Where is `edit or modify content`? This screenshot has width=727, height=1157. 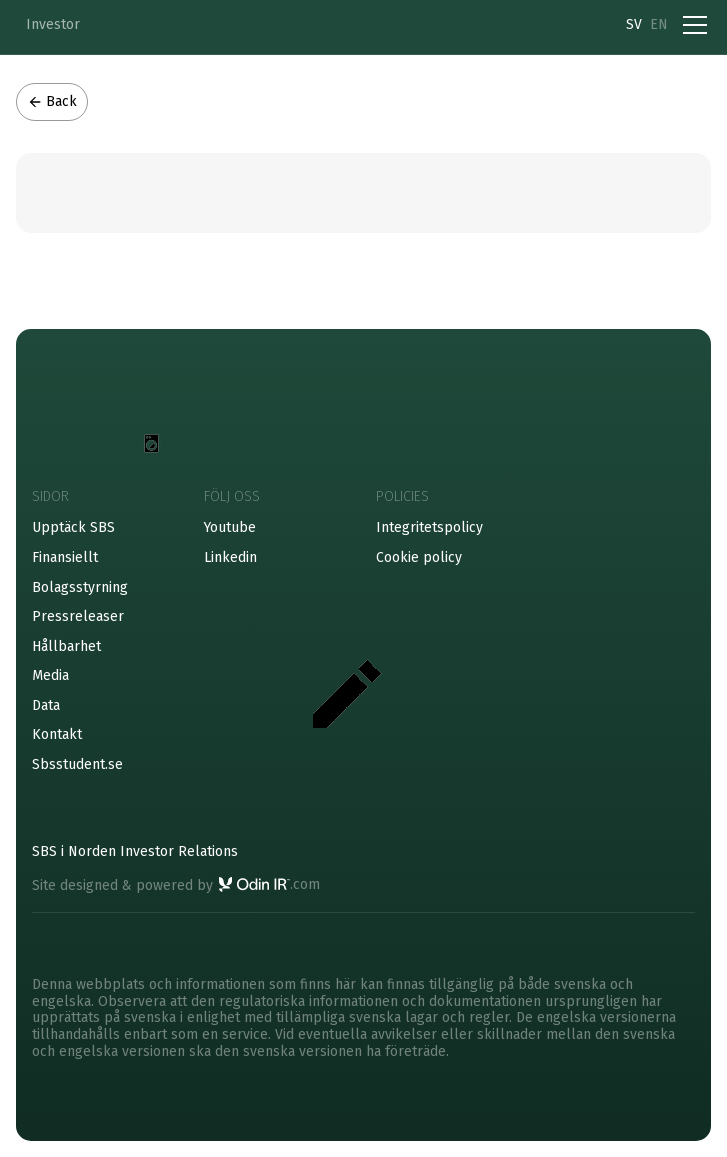 edit or modify content is located at coordinates (346, 694).